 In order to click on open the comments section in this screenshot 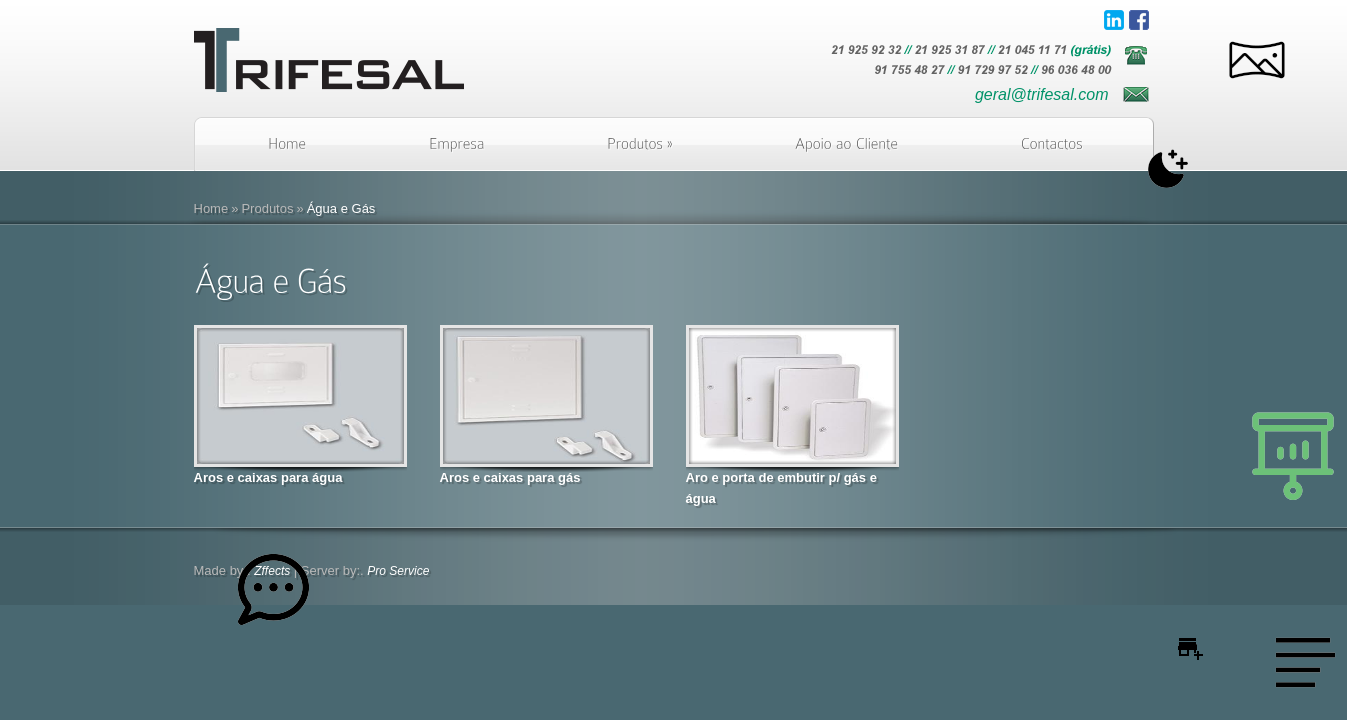, I will do `click(273, 589)`.